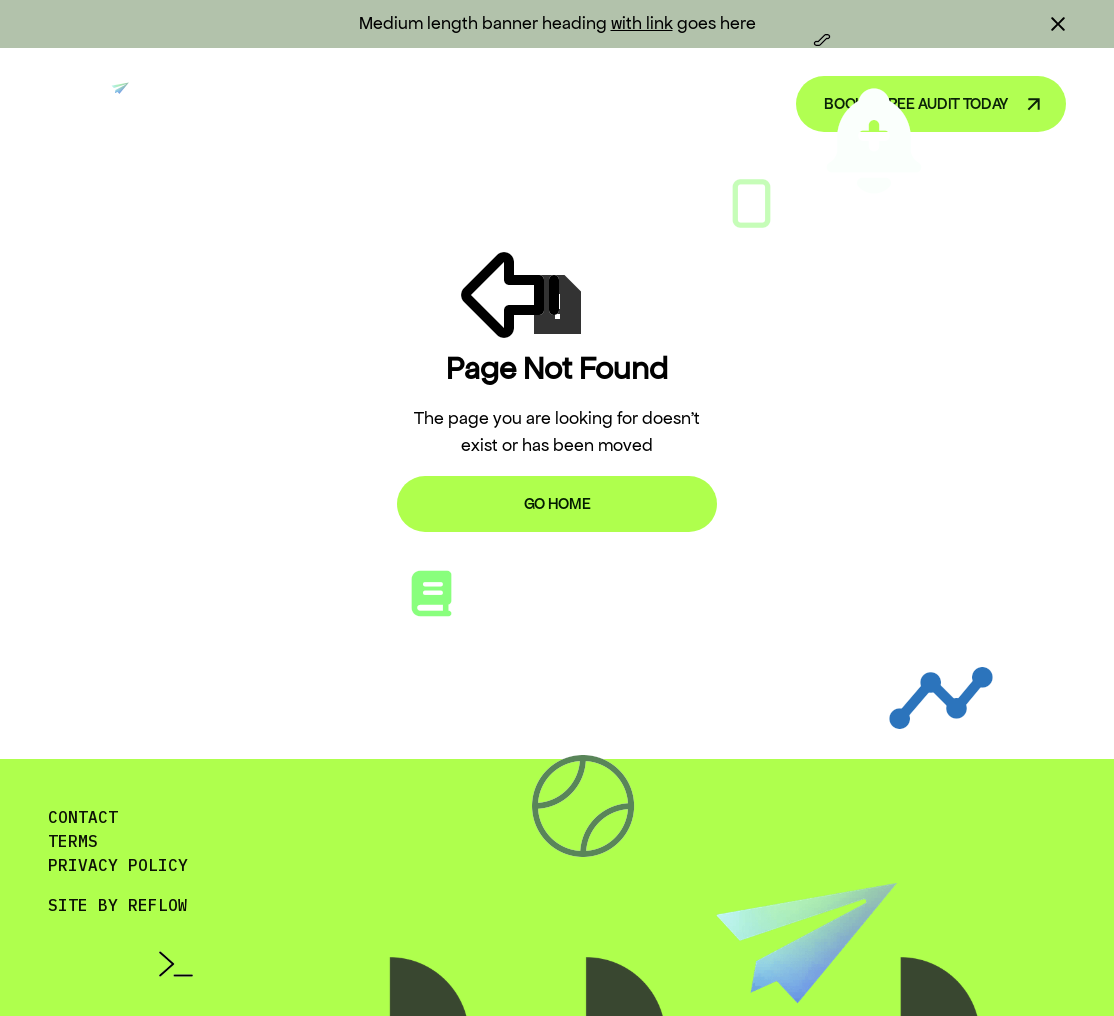 The width and height of the screenshot is (1114, 1016). Describe the element at coordinates (583, 806) in the screenshot. I see `access tennis or sports-related content` at that location.